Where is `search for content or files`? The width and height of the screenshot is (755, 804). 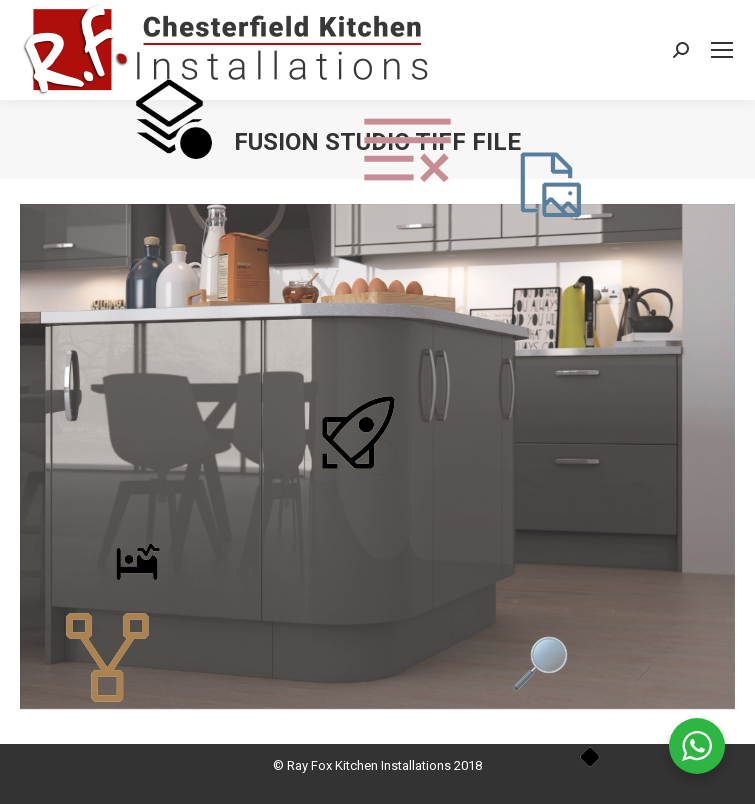 search for content or files is located at coordinates (541, 662).